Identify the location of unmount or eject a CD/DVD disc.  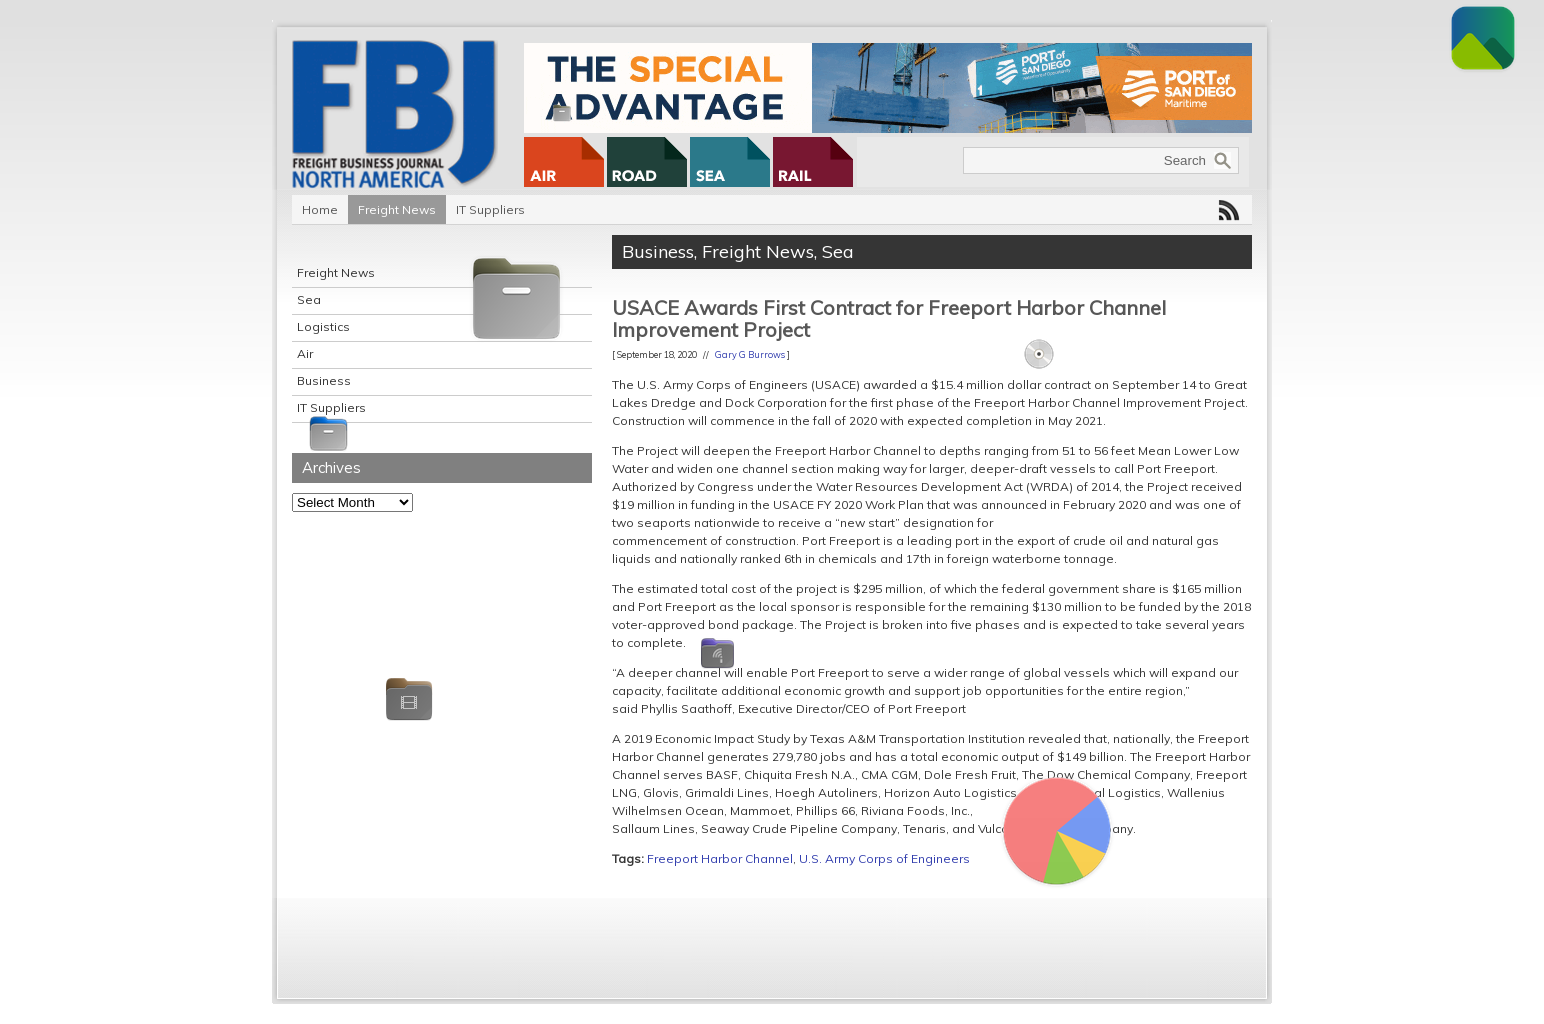
(1039, 354).